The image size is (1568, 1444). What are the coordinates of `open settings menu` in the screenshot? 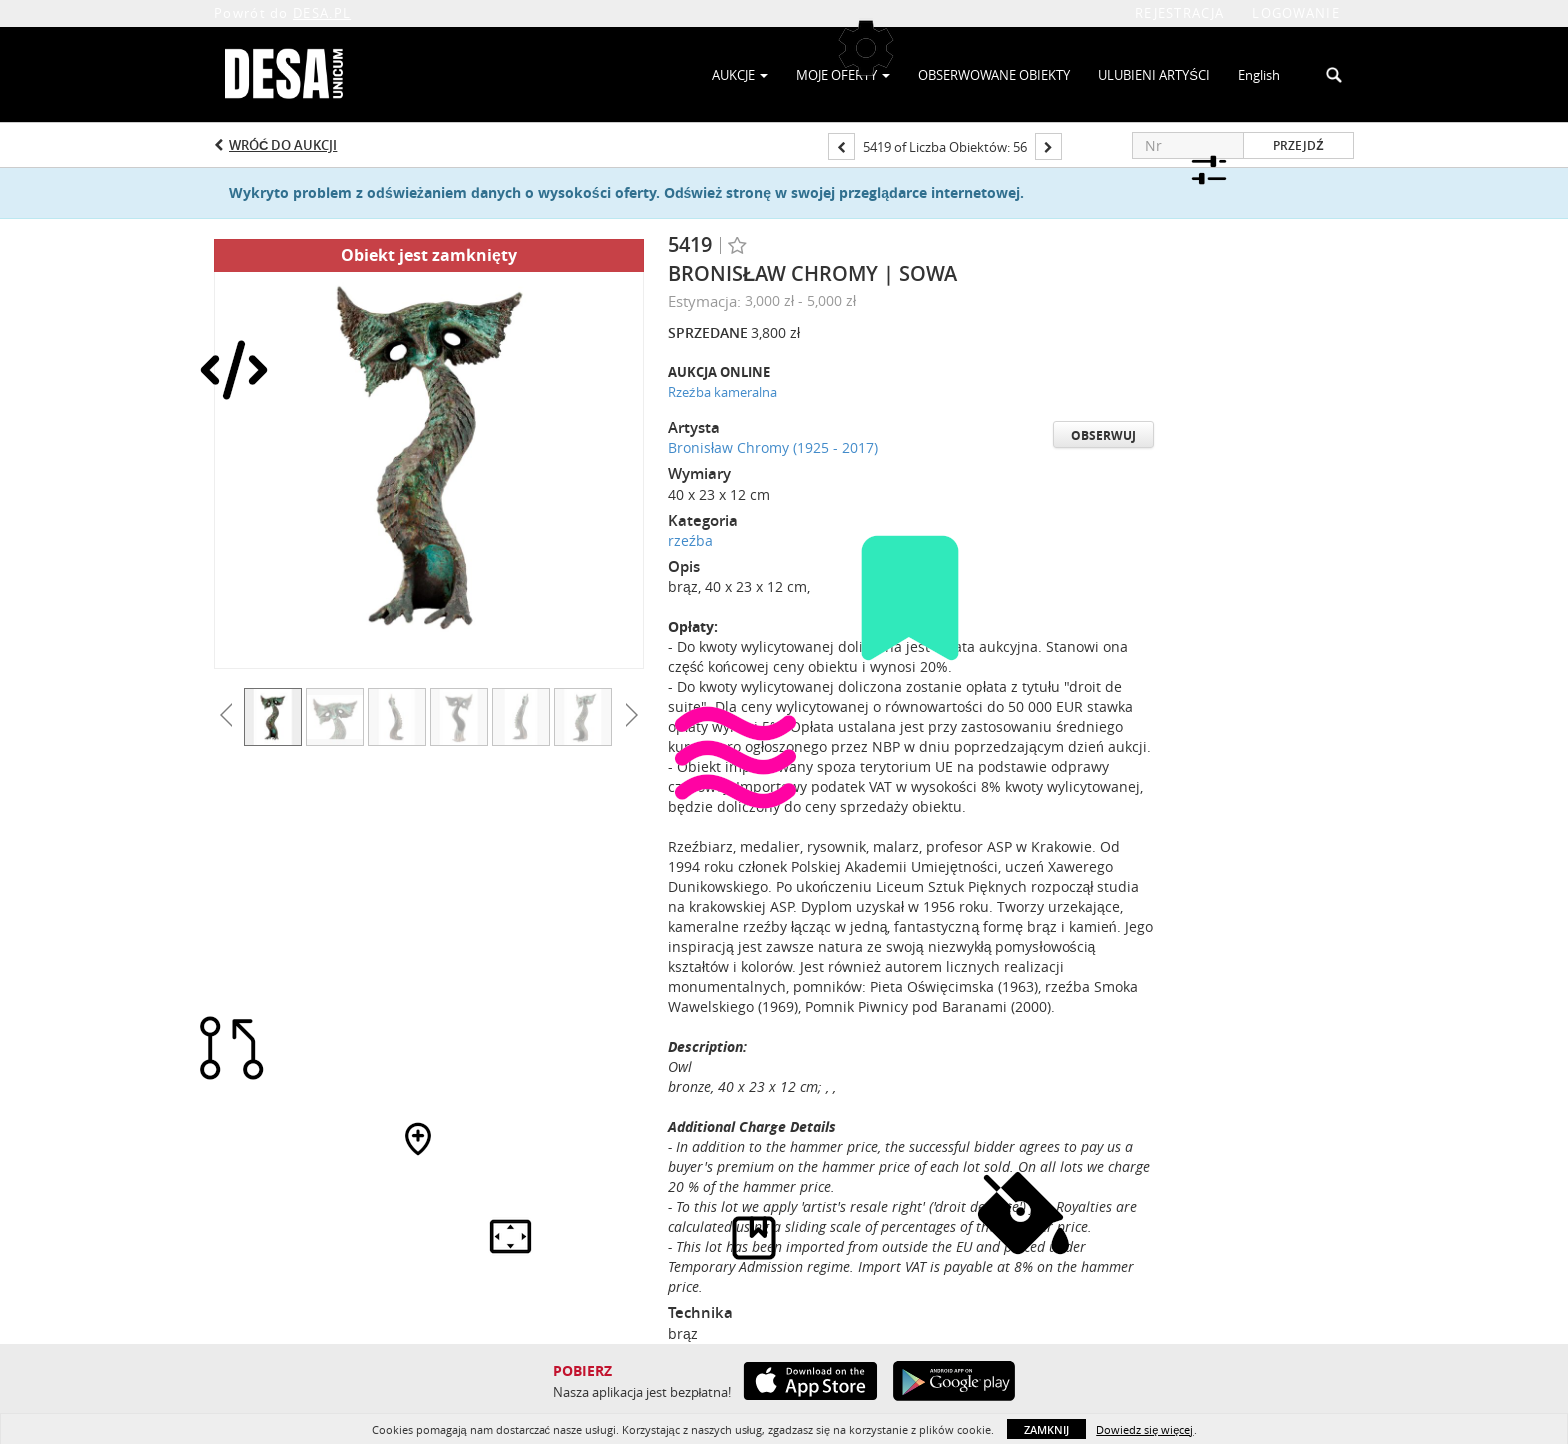 It's located at (866, 48).